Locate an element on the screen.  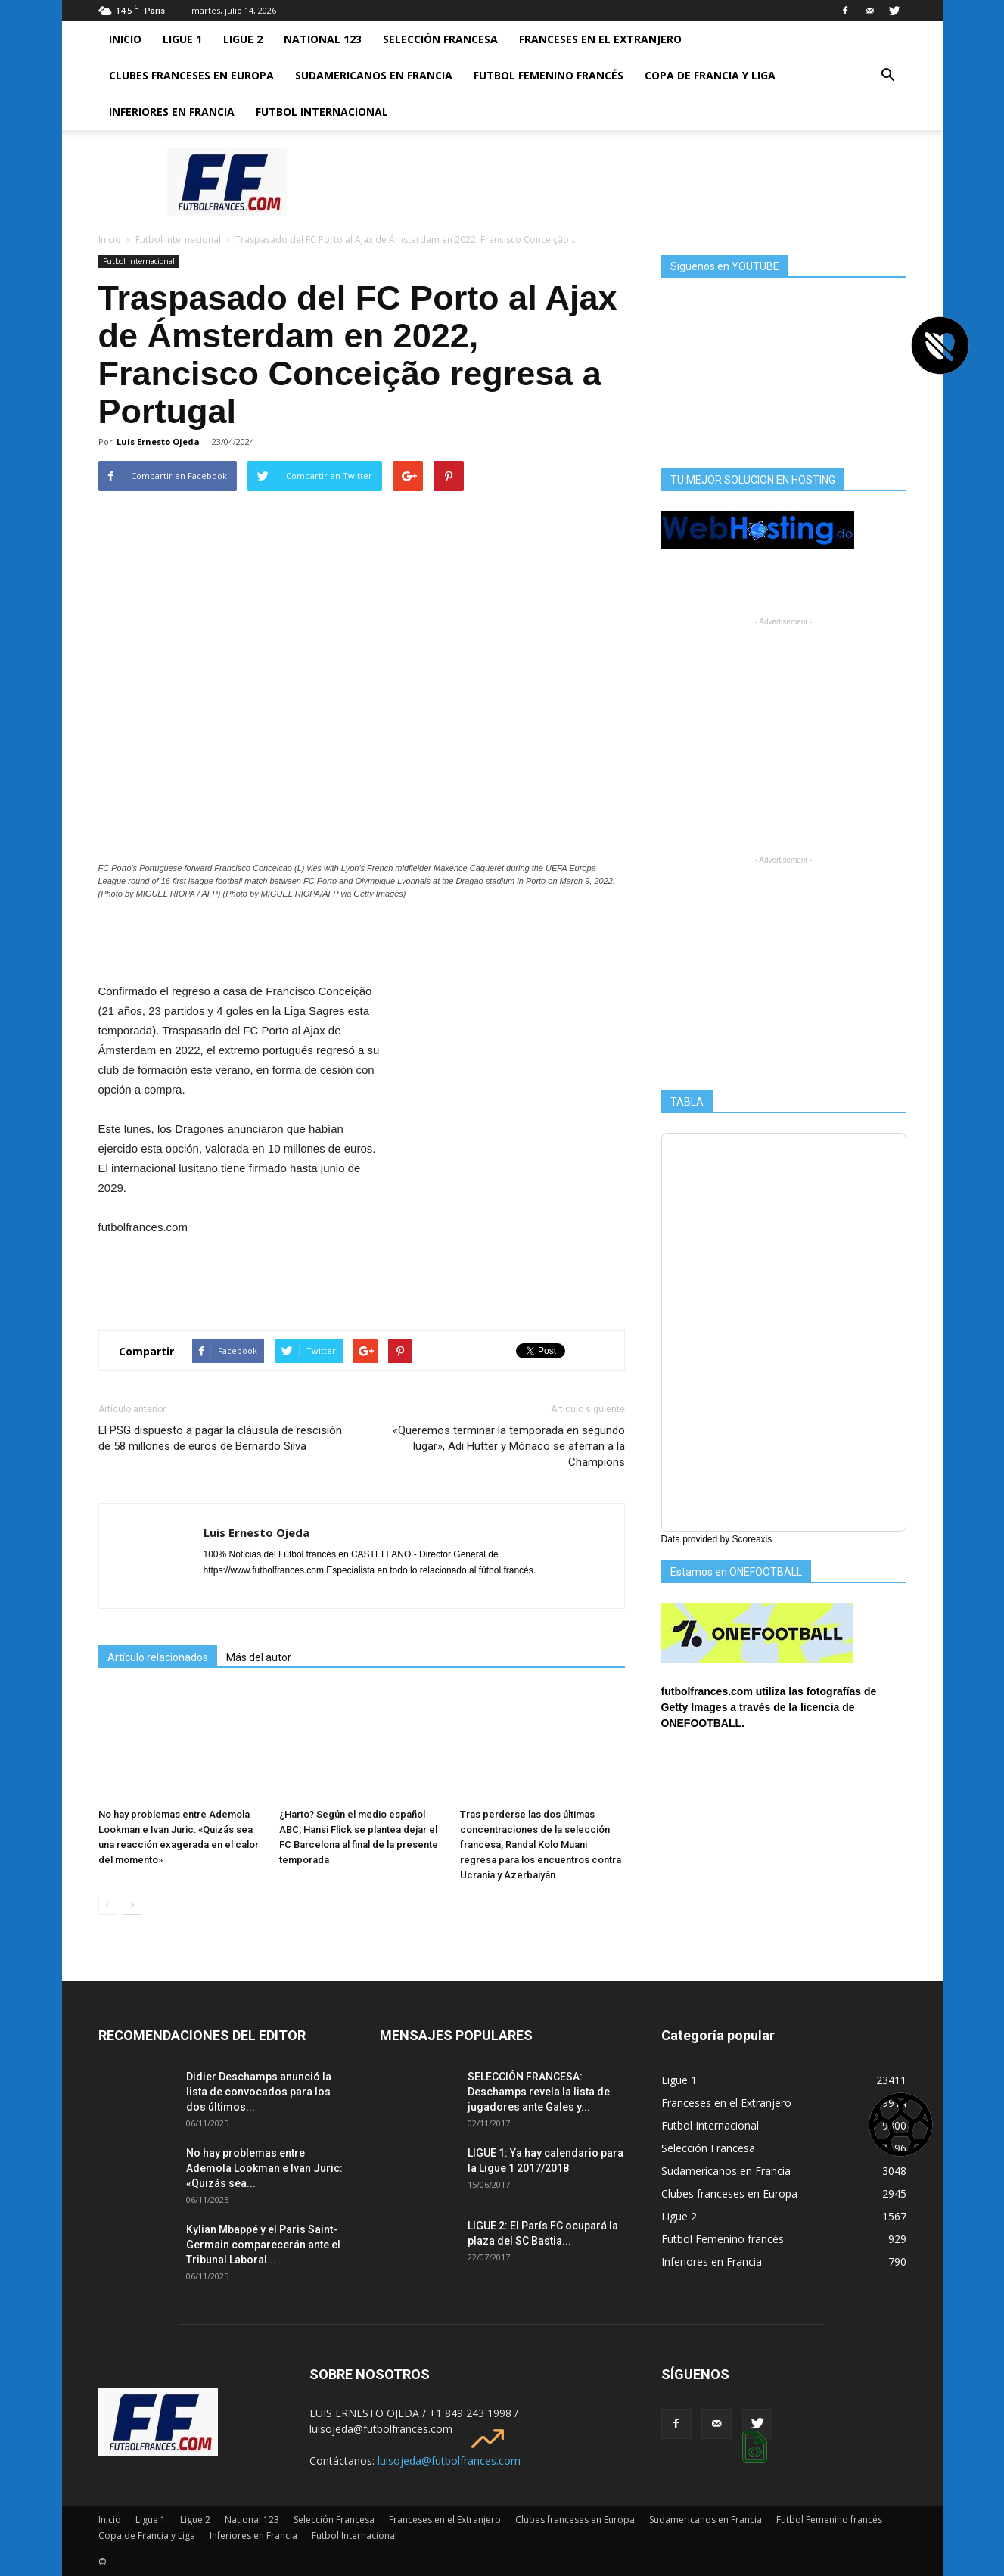
access sports or football content is located at coordinates (900, 2124).